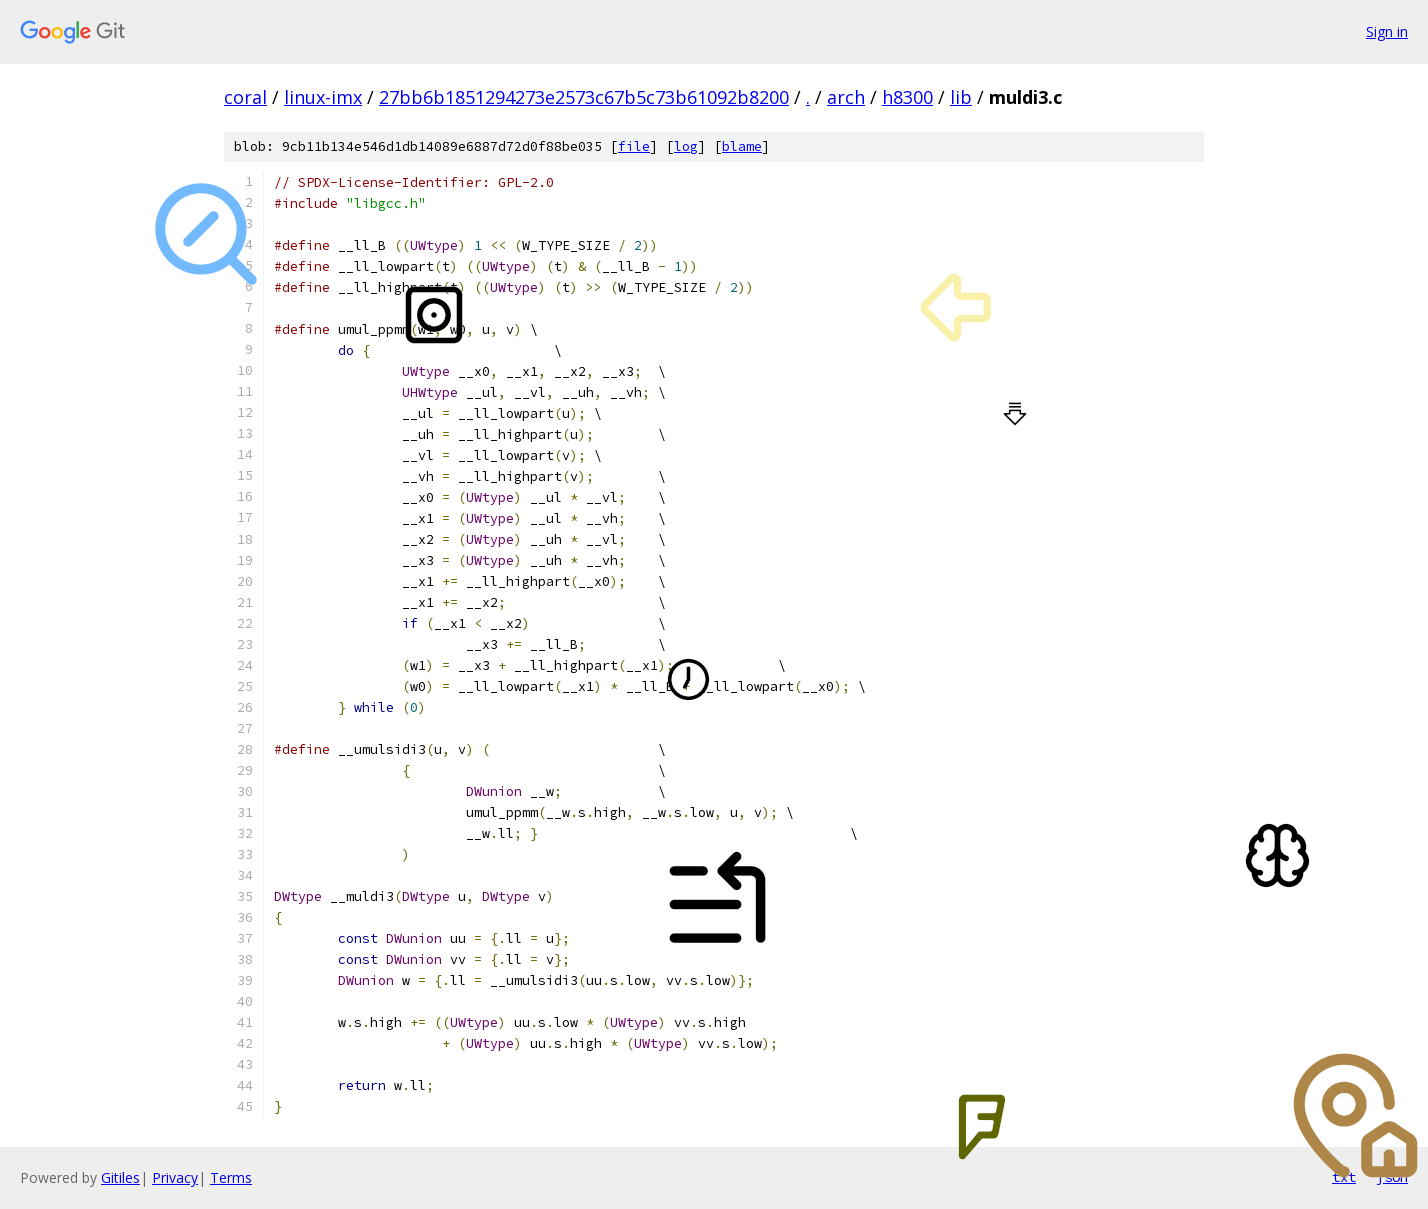 Image resolution: width=1428 pixels, height=1209 pixels. I want to click on view current time, so click(688, 679).